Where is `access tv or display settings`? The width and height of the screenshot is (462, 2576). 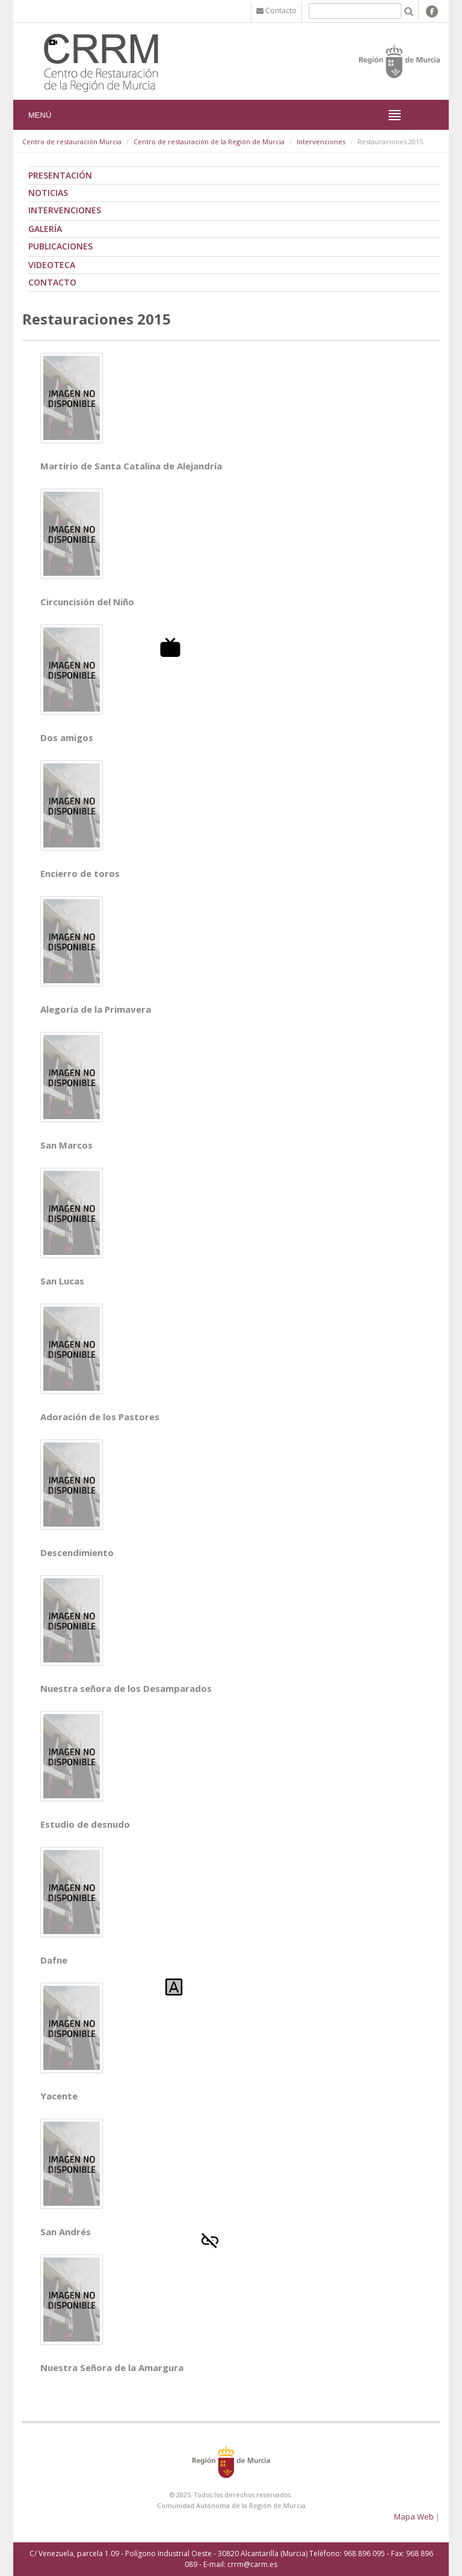 access tv or display settings is located at coordinates (170, 648).